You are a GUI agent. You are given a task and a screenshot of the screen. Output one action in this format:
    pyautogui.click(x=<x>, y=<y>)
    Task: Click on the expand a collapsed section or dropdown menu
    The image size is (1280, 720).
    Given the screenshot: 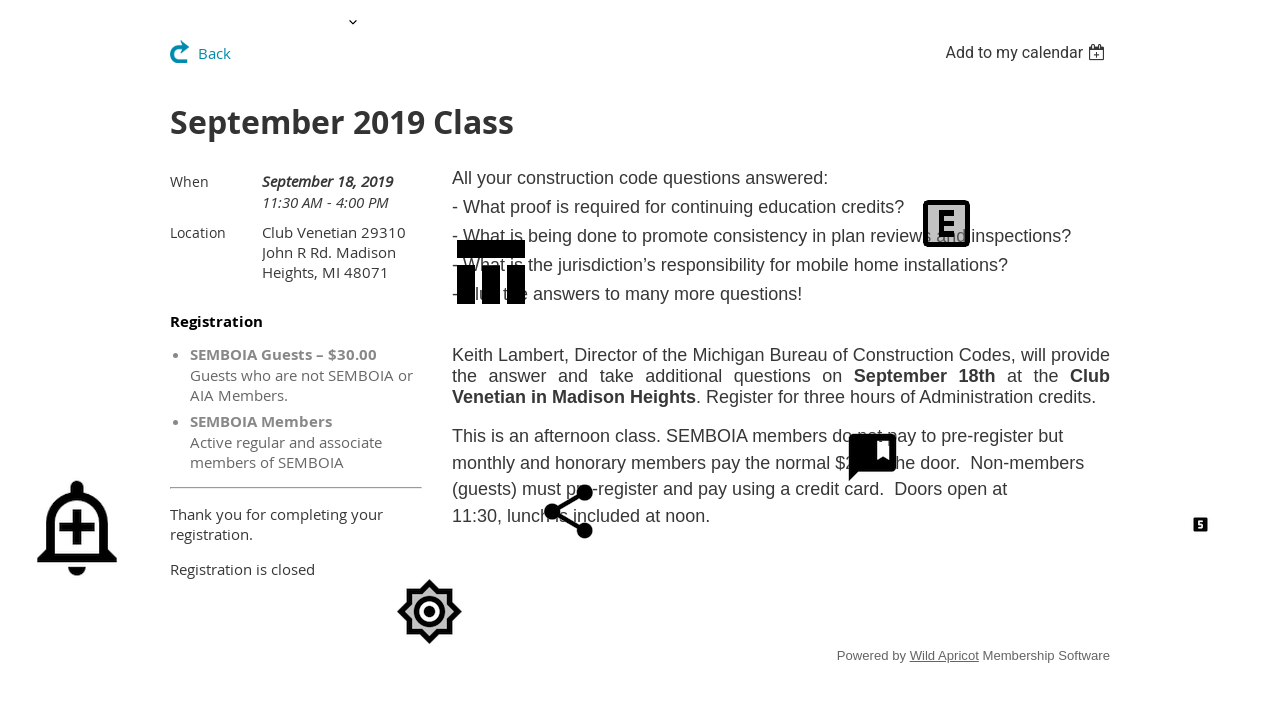 What is the action you would take?
    pyautogui.click(x=353, y=22)
    